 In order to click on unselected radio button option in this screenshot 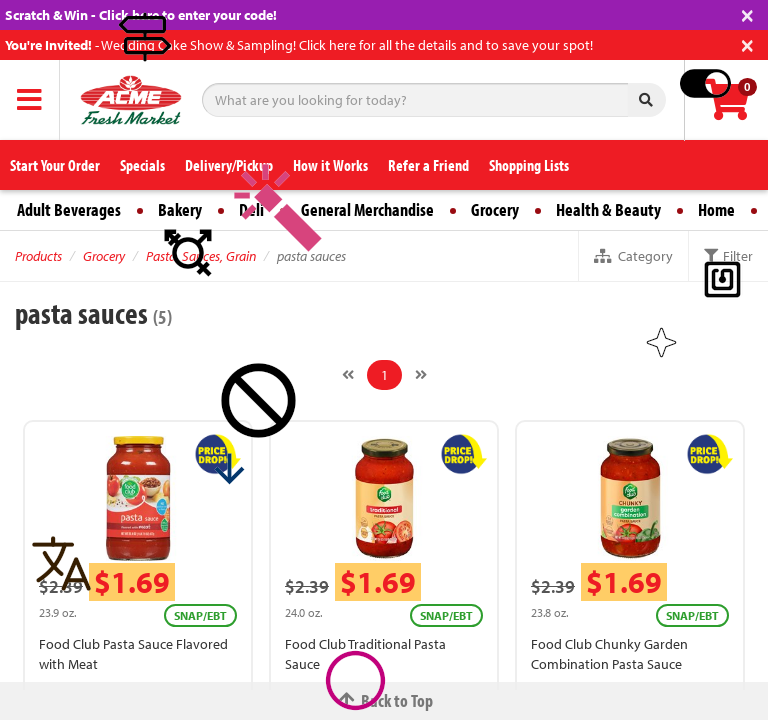, I will do `click(355, 680)`.